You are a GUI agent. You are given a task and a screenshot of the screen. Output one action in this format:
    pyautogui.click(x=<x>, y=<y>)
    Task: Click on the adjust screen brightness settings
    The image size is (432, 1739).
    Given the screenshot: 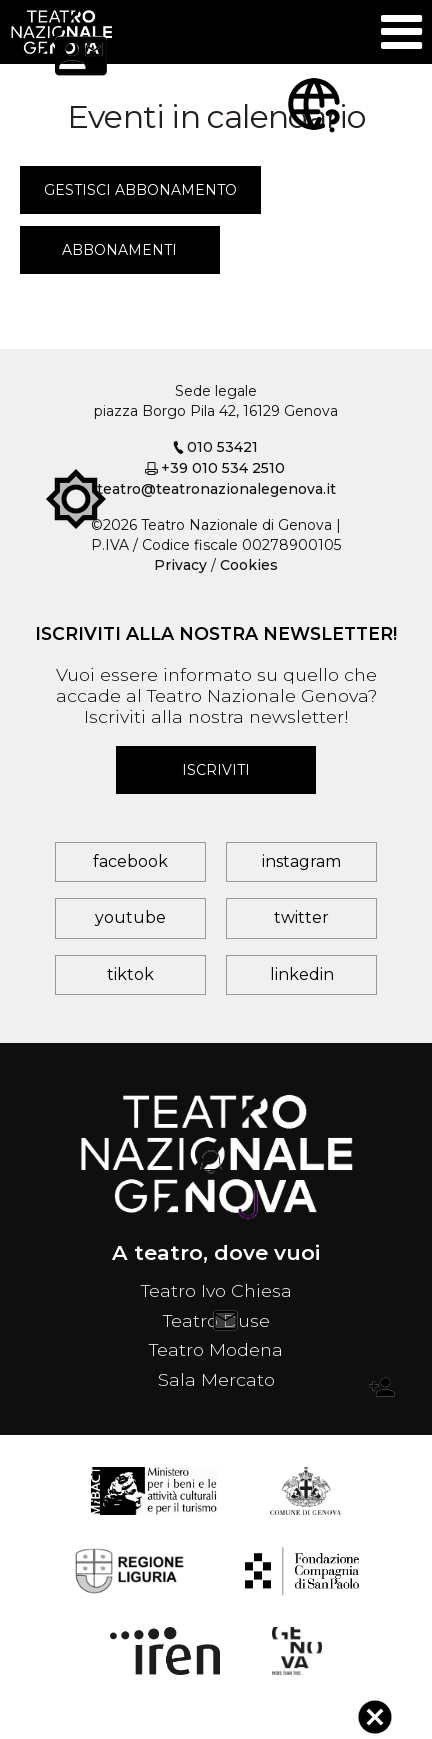 What is the action you would take?
    pyautogui.click(x=76, y=499)
    